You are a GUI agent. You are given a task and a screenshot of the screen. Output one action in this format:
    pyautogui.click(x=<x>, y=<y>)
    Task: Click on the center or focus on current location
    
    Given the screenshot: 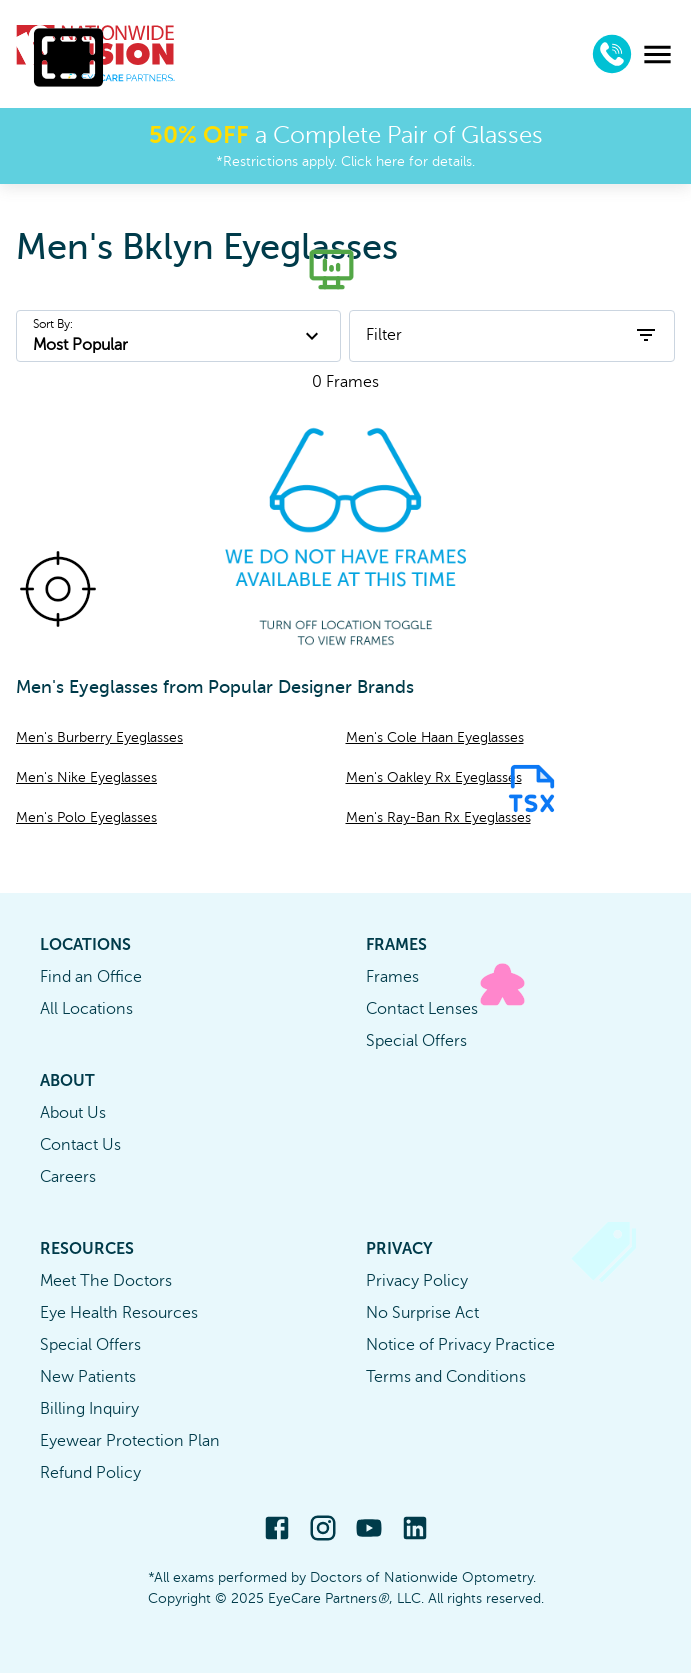 What is the action you would take?
    pyautogui.click(x=58, y=589)
    